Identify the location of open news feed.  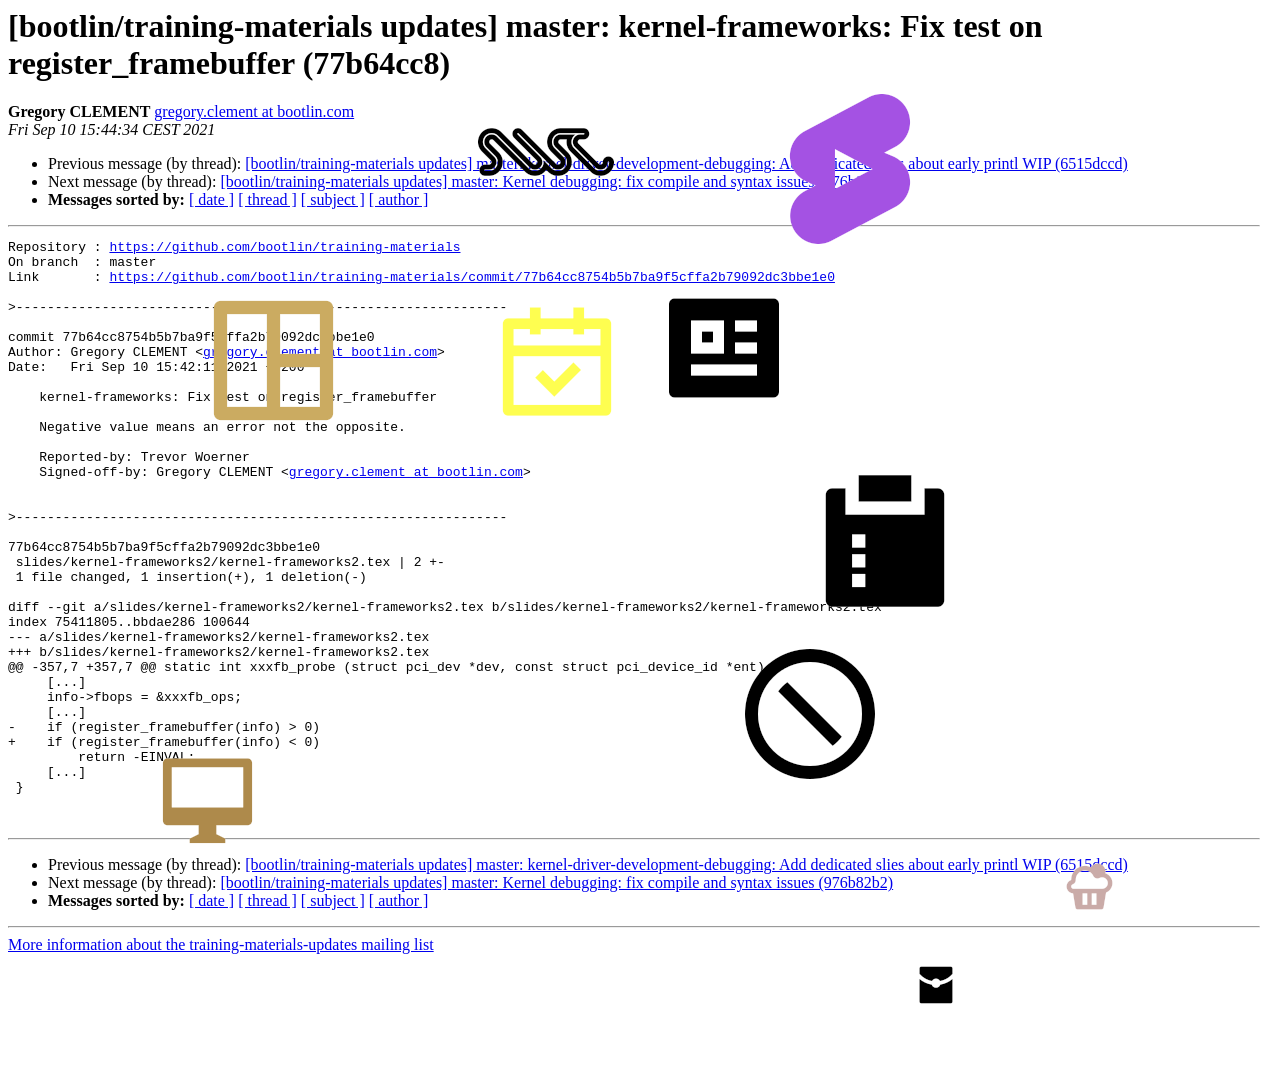
(724, 348).